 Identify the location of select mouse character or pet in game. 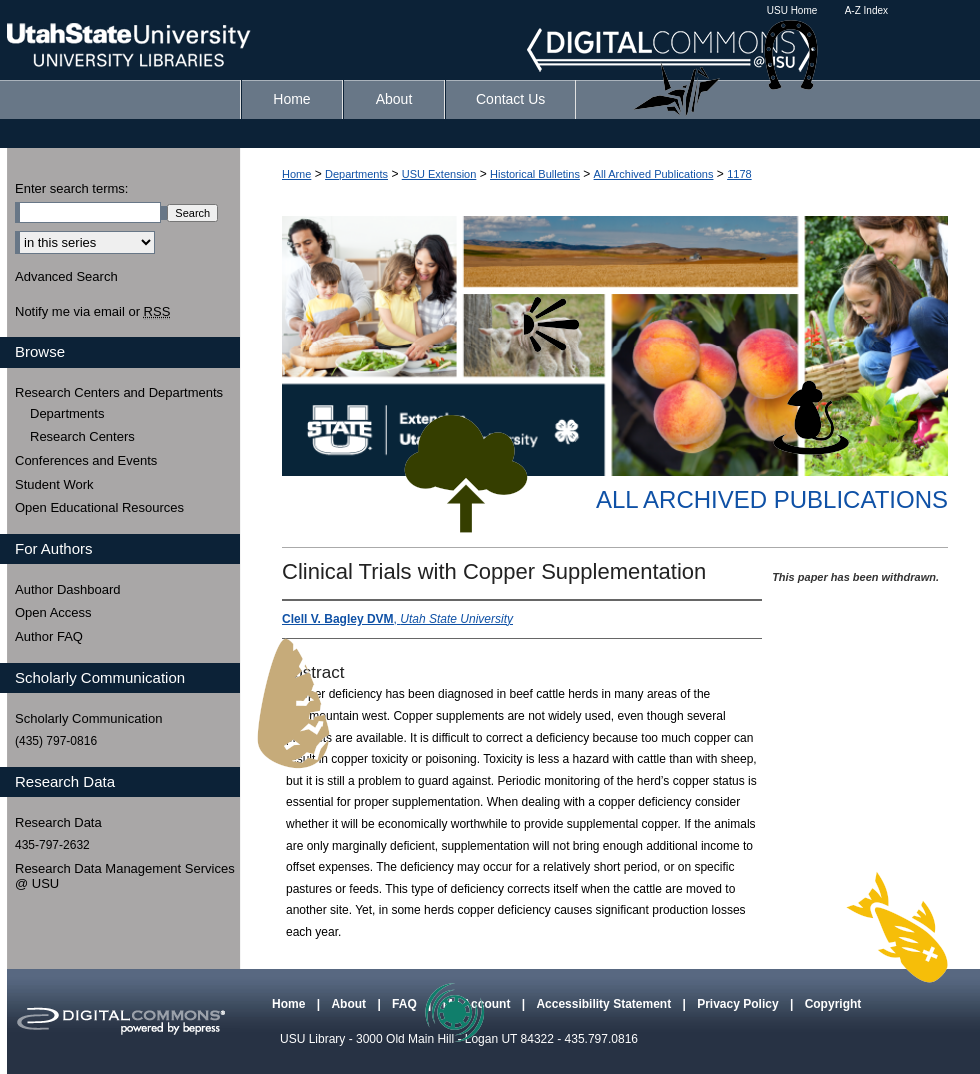
(811, 417).